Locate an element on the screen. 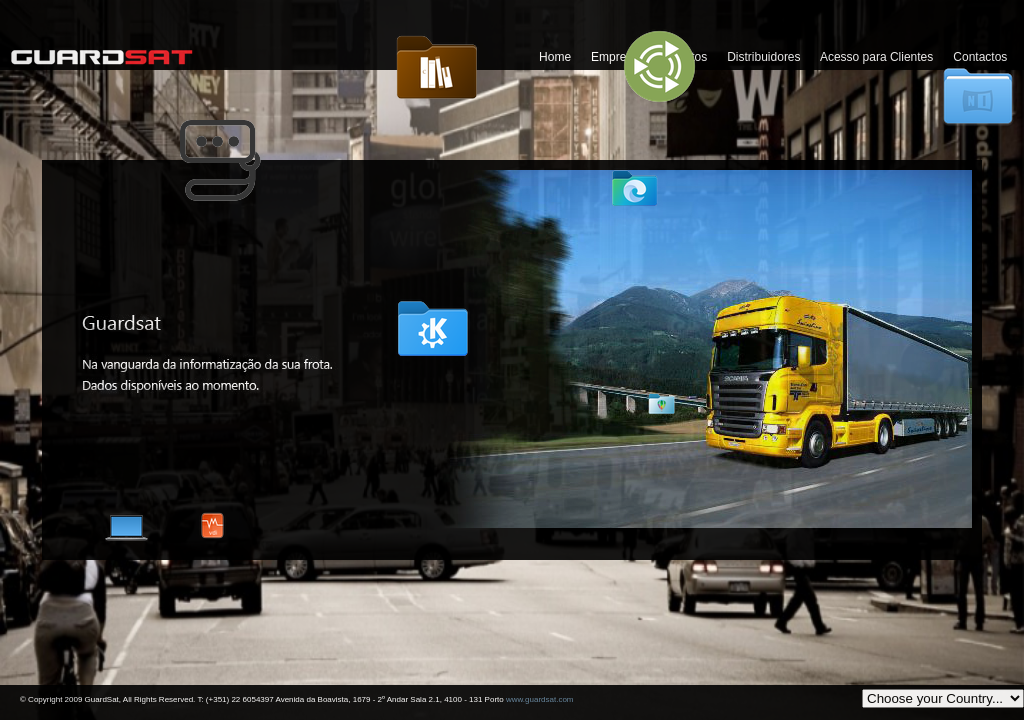  open Native Instruments folder is located at coordinates (978, 96).